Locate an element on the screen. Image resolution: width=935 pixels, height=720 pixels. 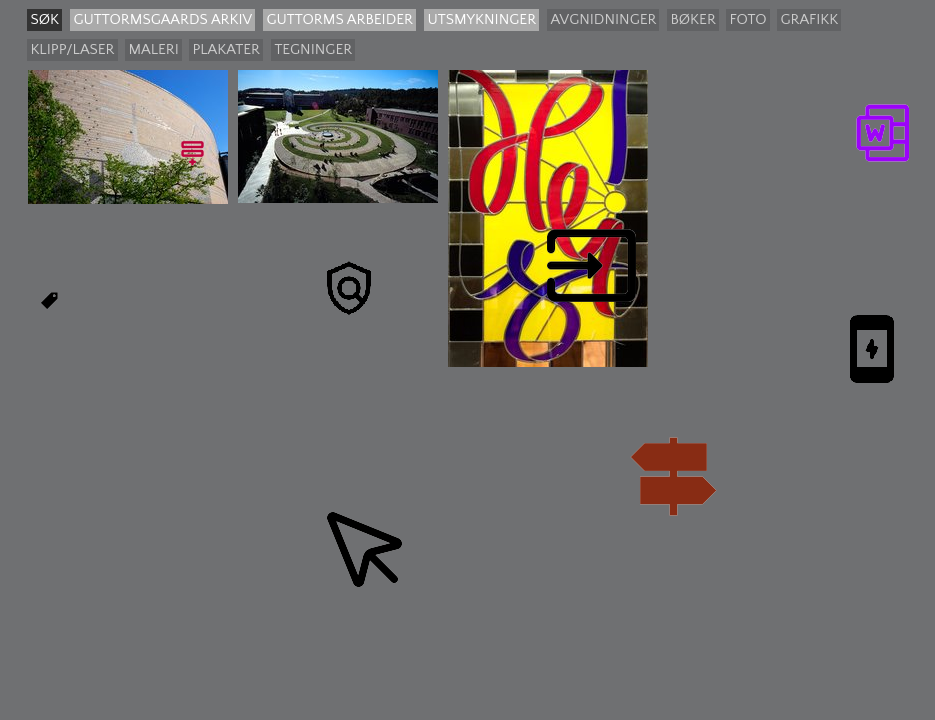
view or apply tags to an item is located at coordinates (49, 300).